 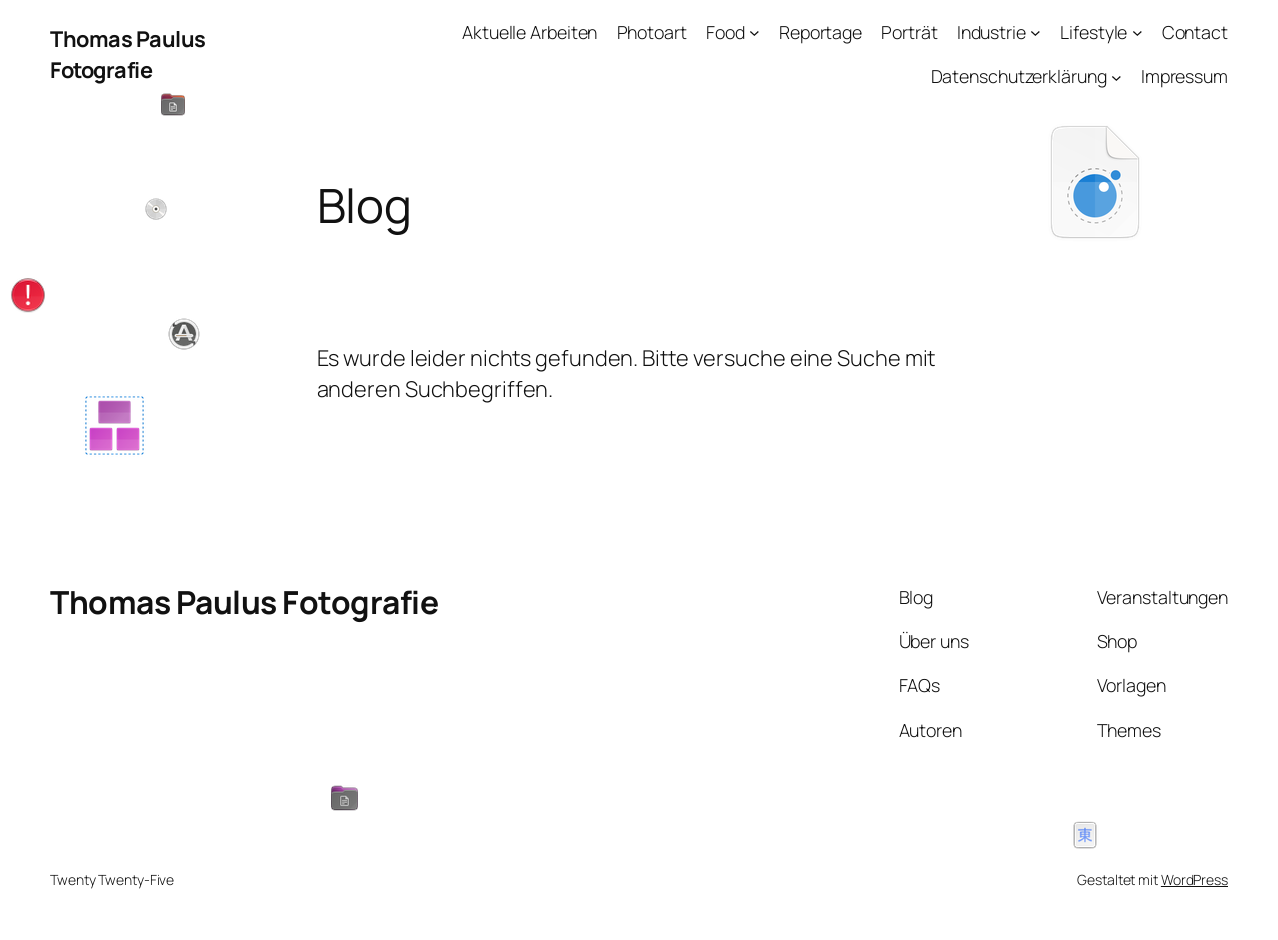 What do you see at coordinates (344, 797) in the screenshot?
I see `open documents folder` at bounding box center [344, 797].